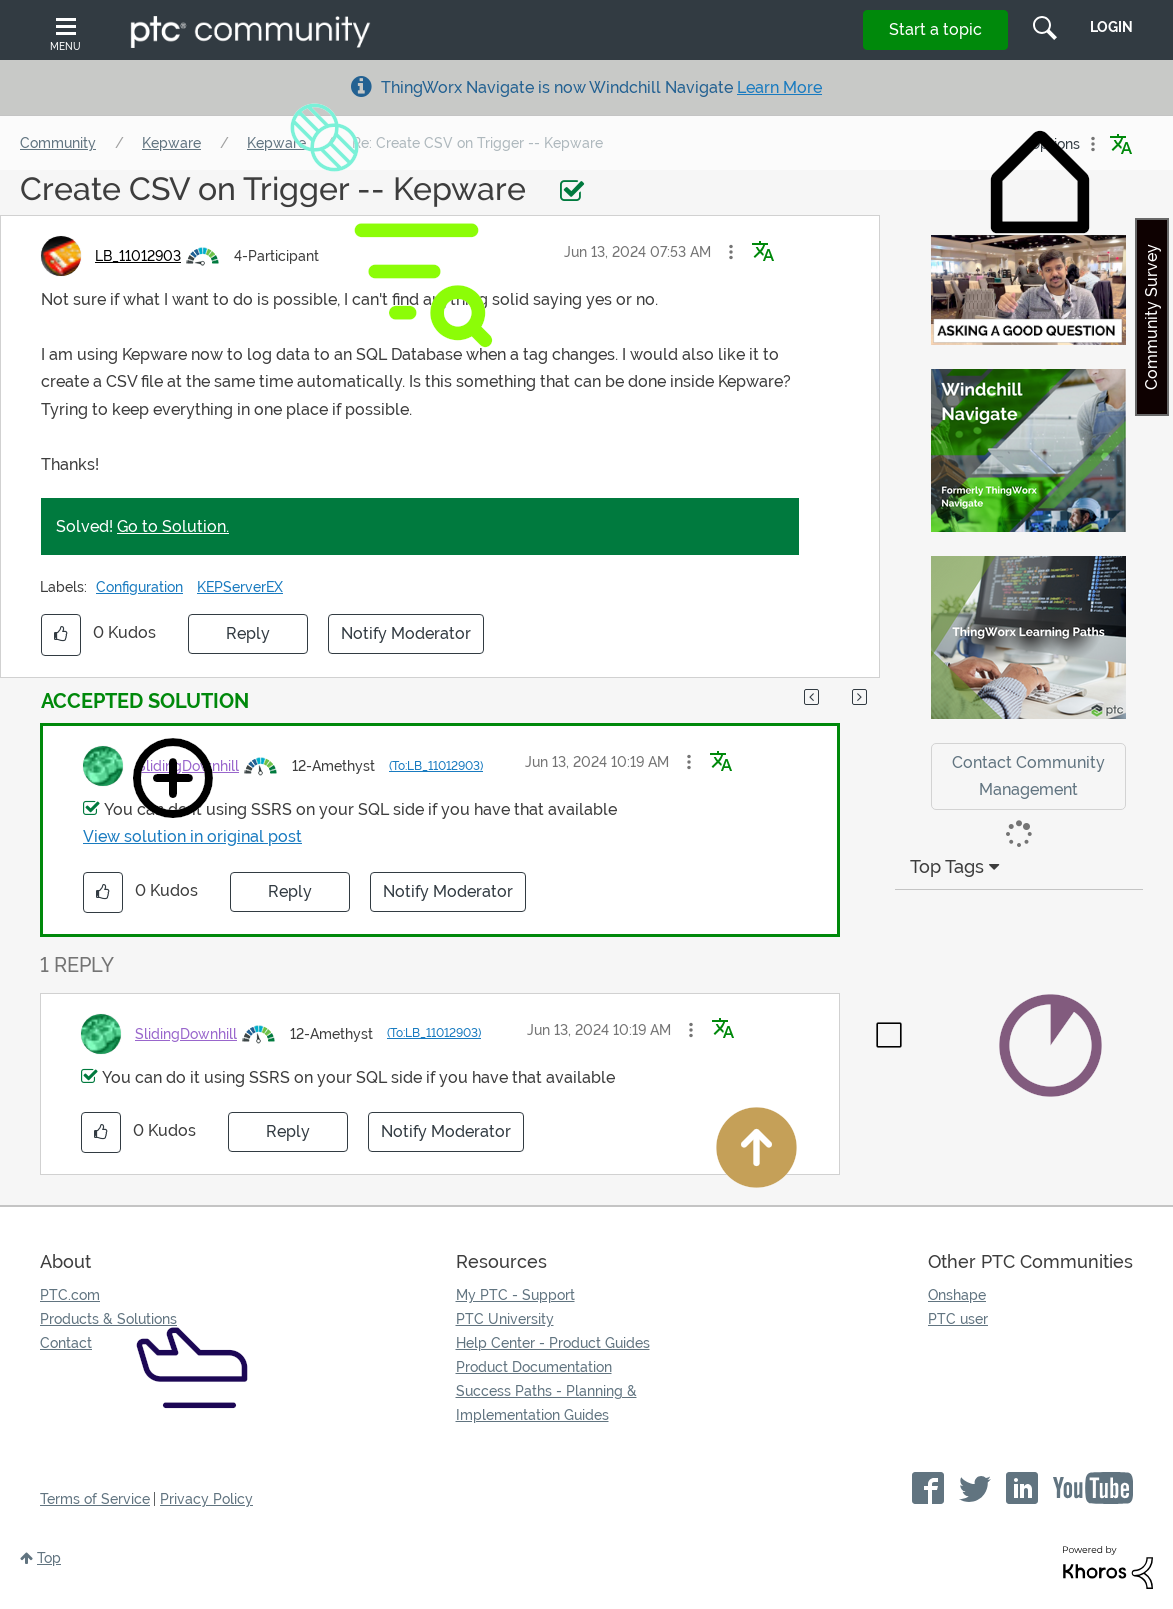 The width and height of the screenshot is (1173, 1609). I want to click on exclude overlapping elements from selection, so click(324, 137).